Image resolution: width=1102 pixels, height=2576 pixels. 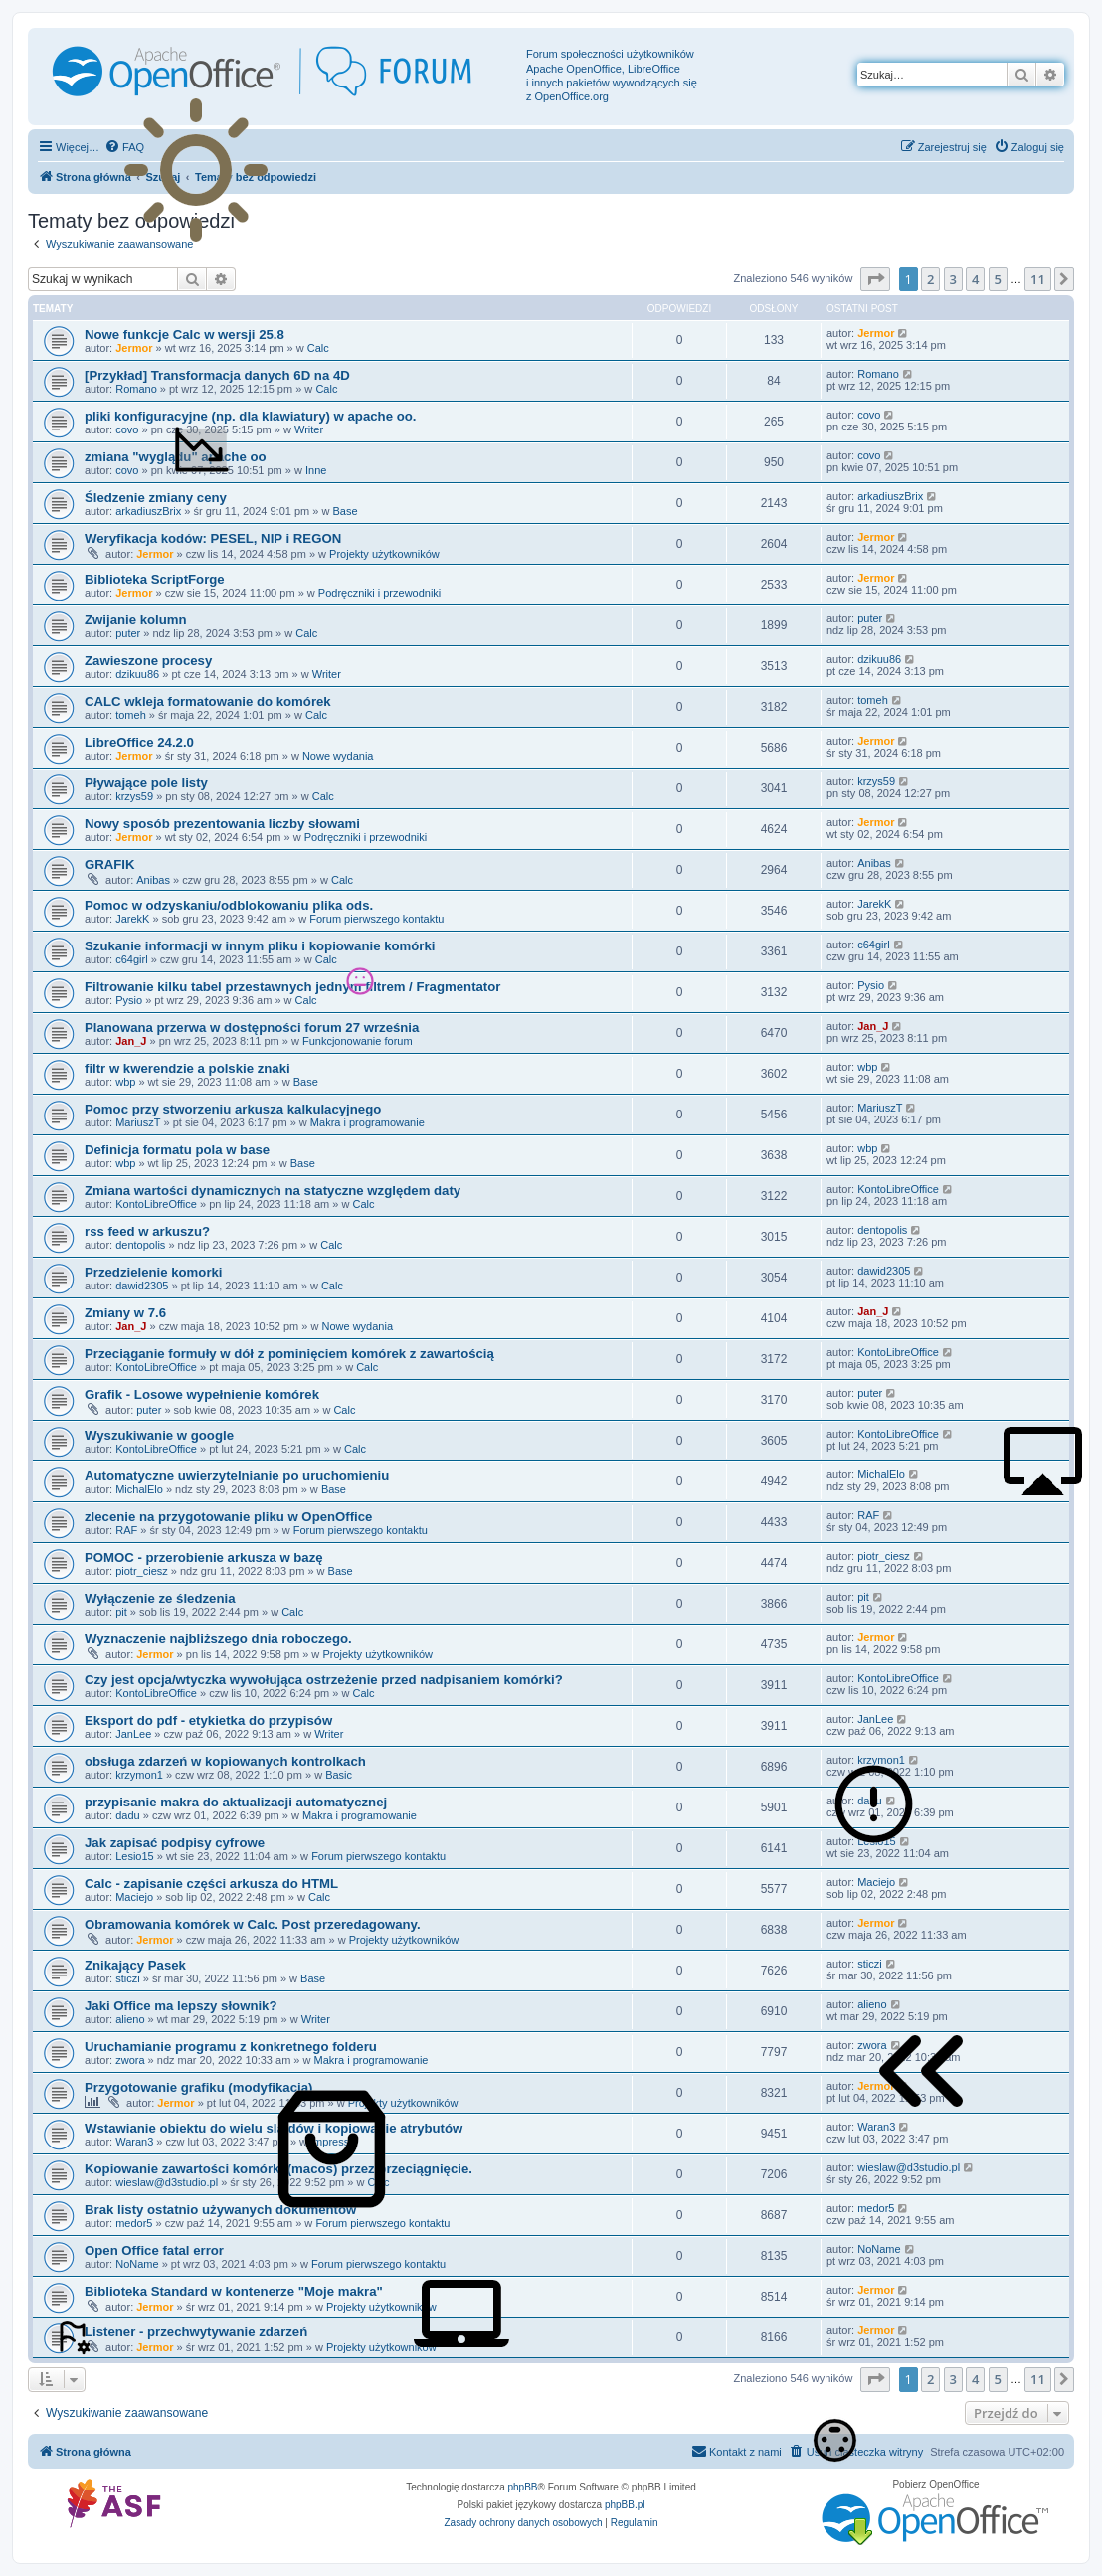 I want to click on stream content to an external display, so click(x=1042, y=1459).